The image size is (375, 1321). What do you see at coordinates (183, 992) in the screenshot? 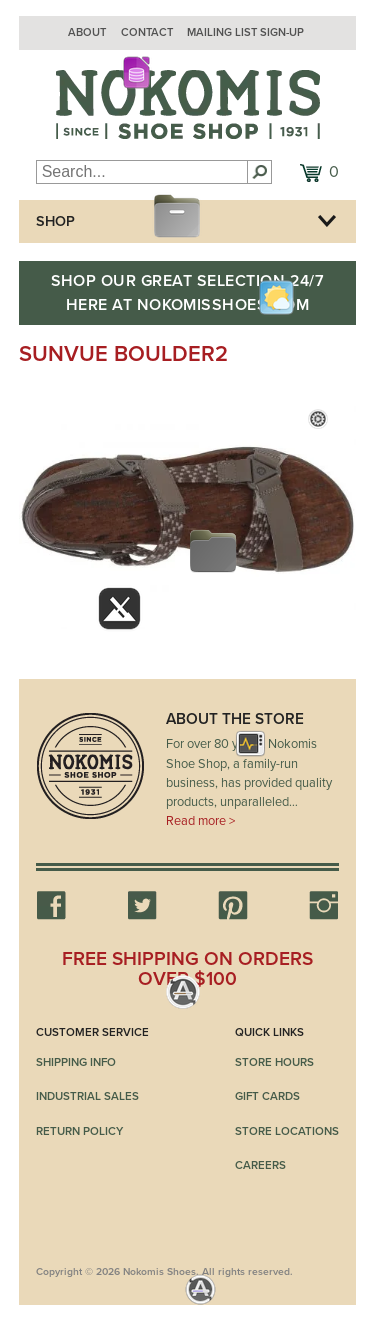
I see `open the software update manager` at bounding box center [183, 992].